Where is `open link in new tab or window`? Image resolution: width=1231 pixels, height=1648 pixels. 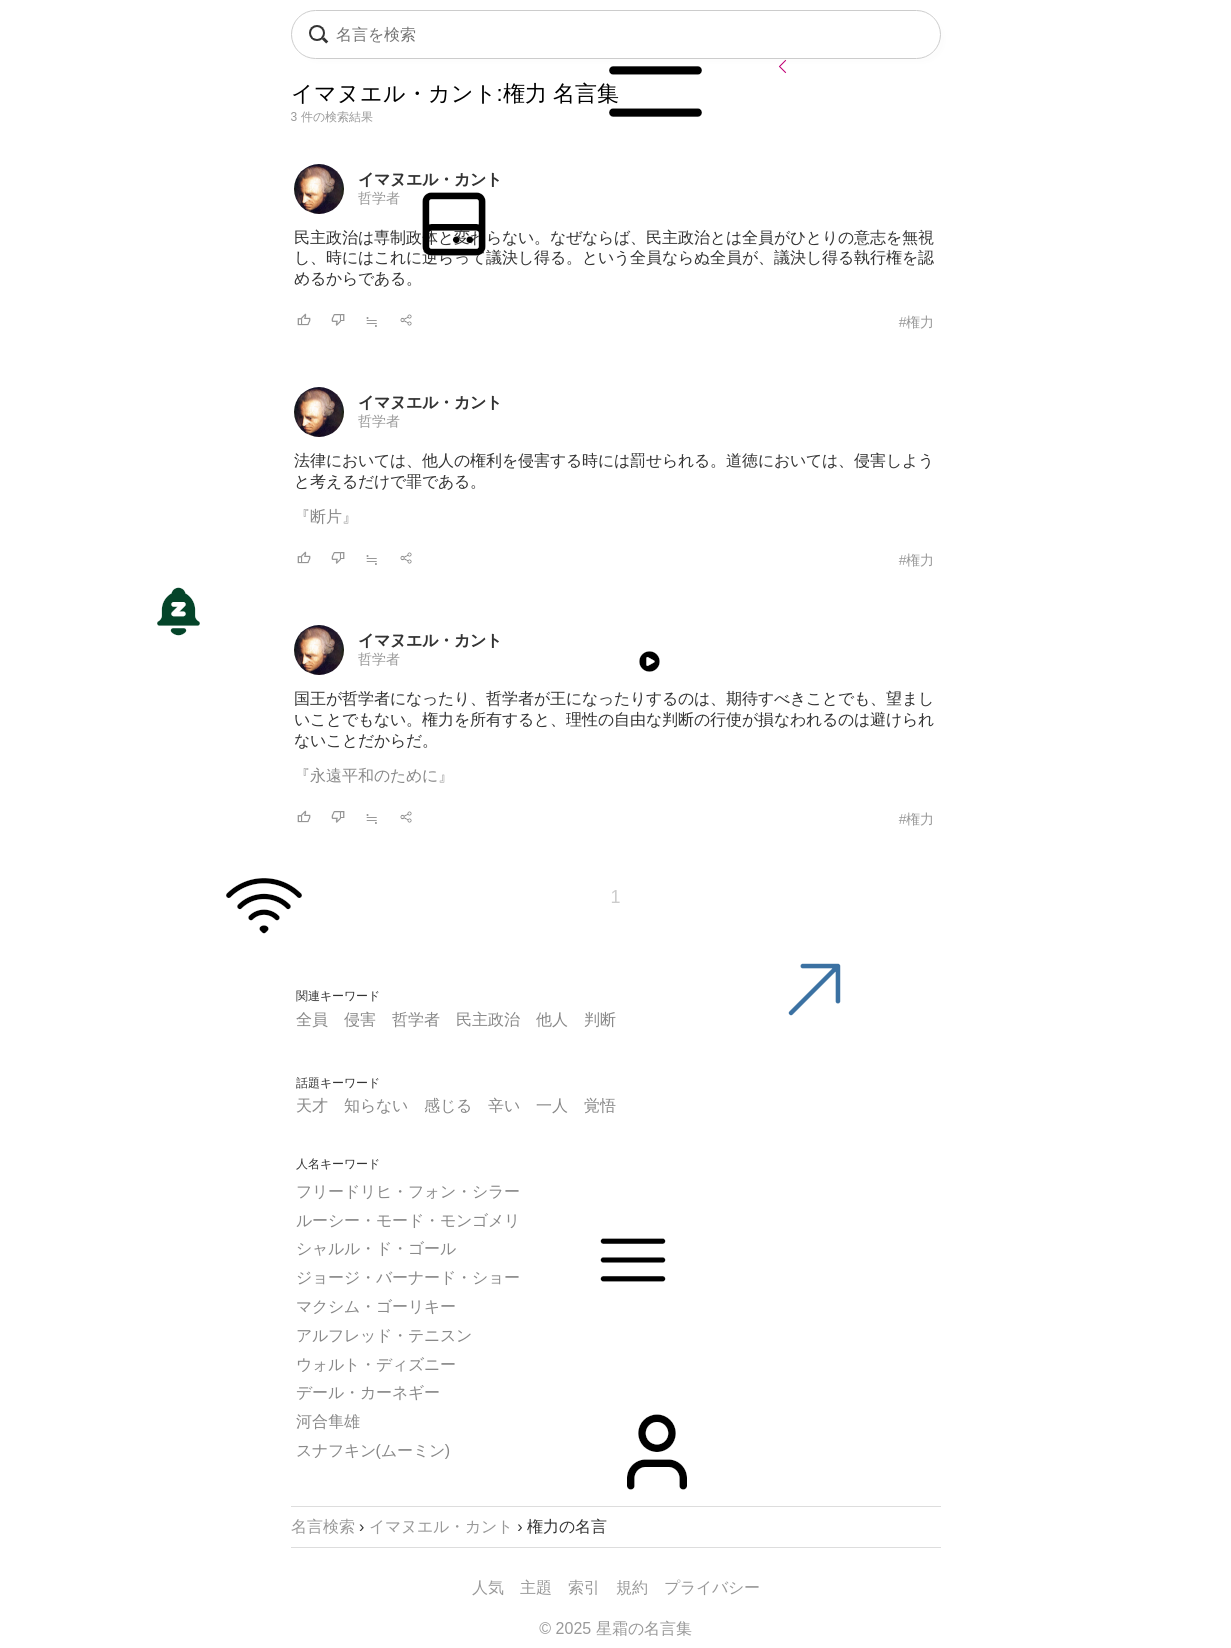 open link in new tab or window is located at coordinates (814, 989).